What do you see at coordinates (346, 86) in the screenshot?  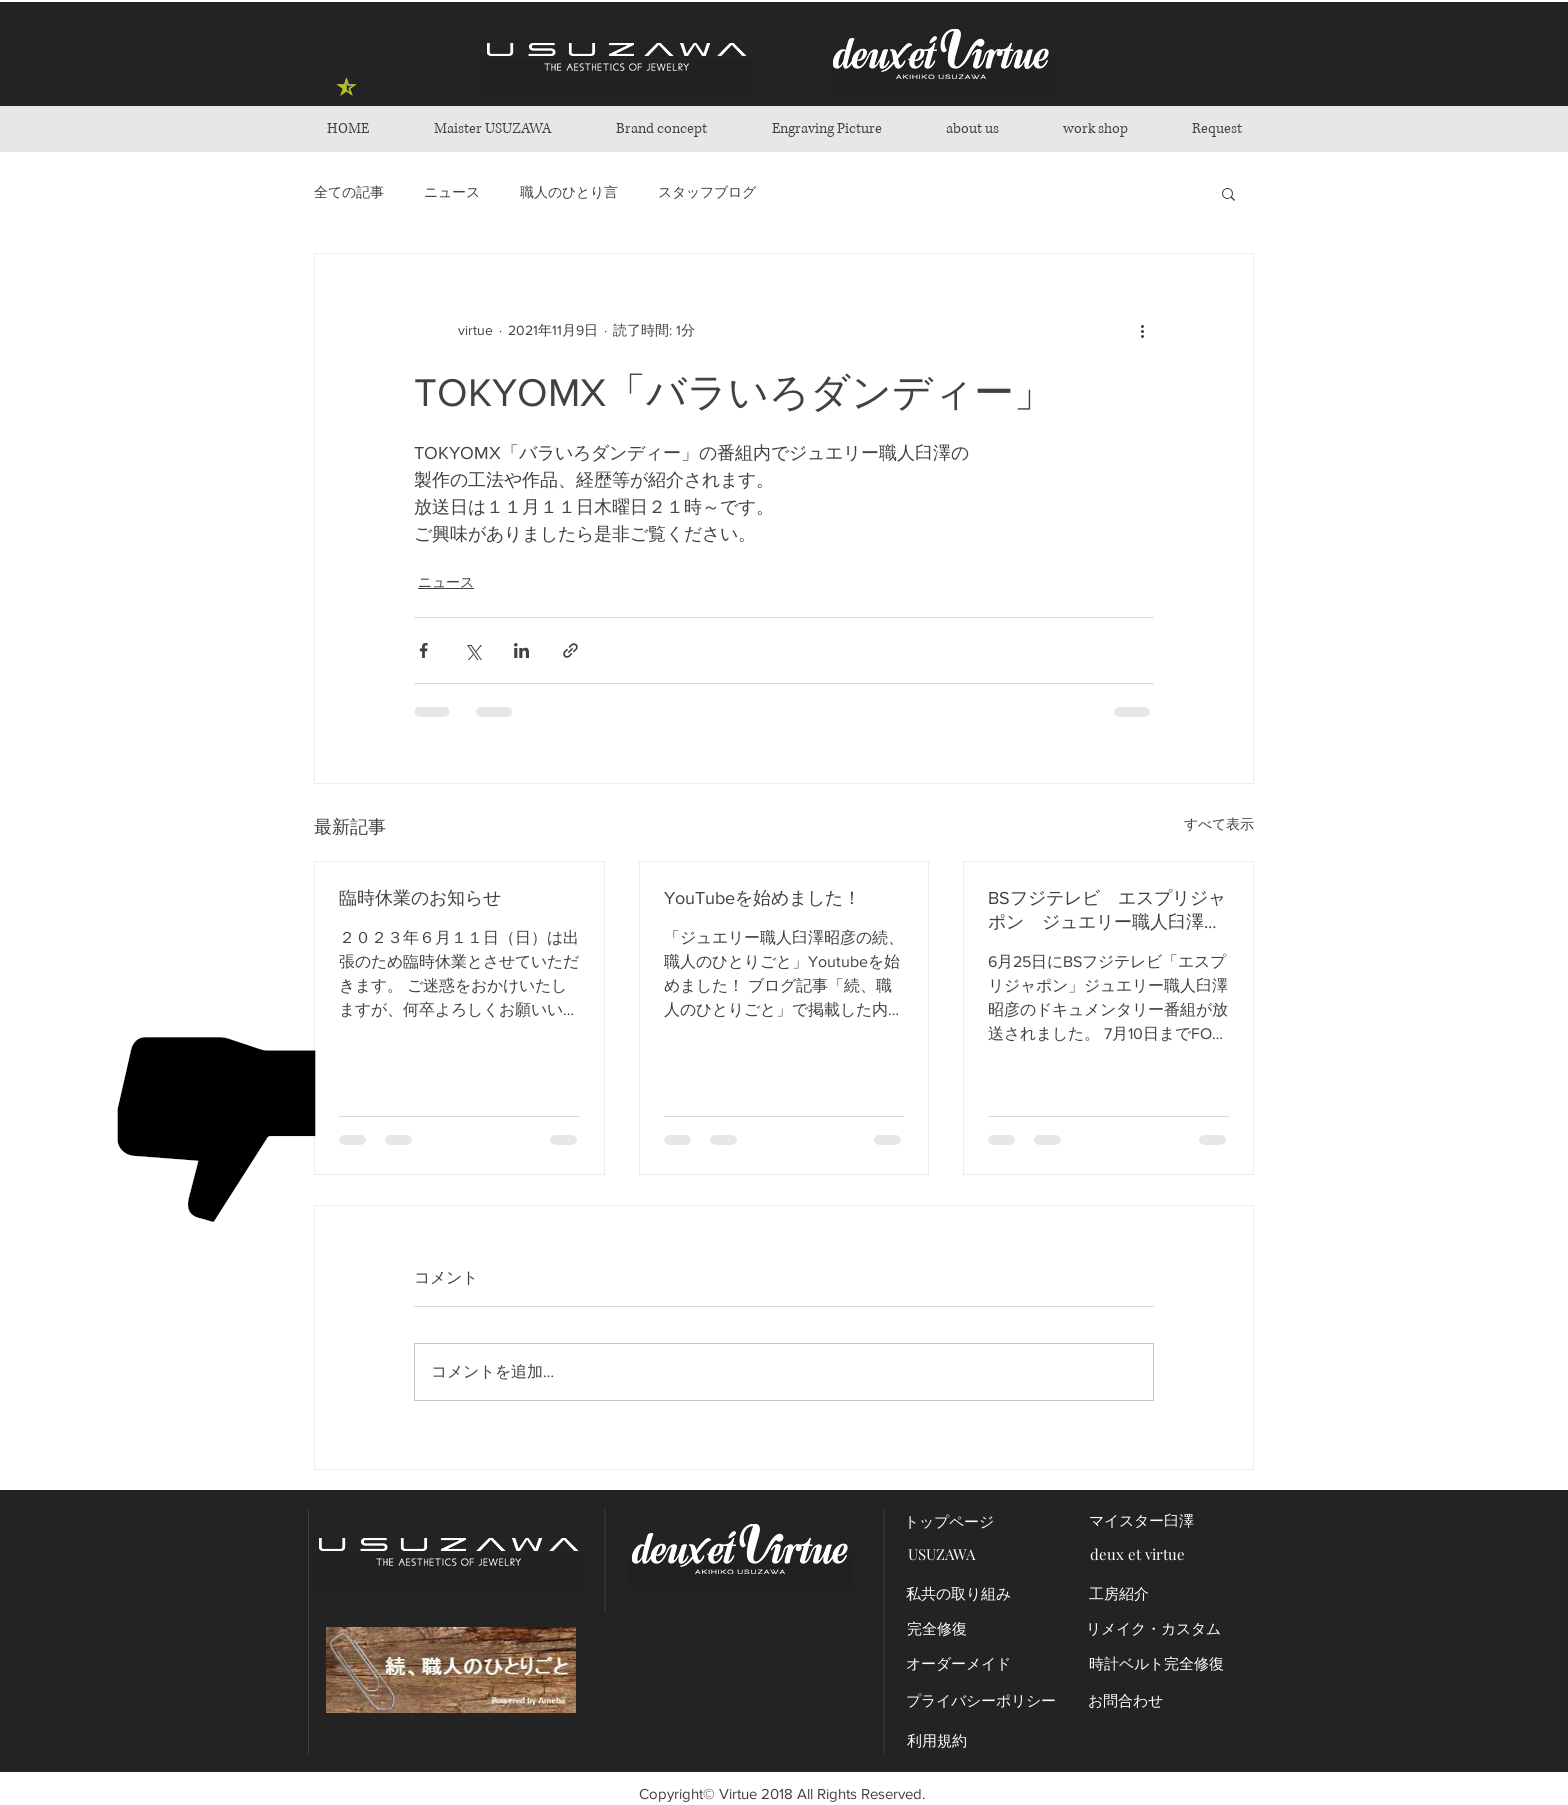 I see `indicates a partial or half rating` at bounding box center [346, 86].